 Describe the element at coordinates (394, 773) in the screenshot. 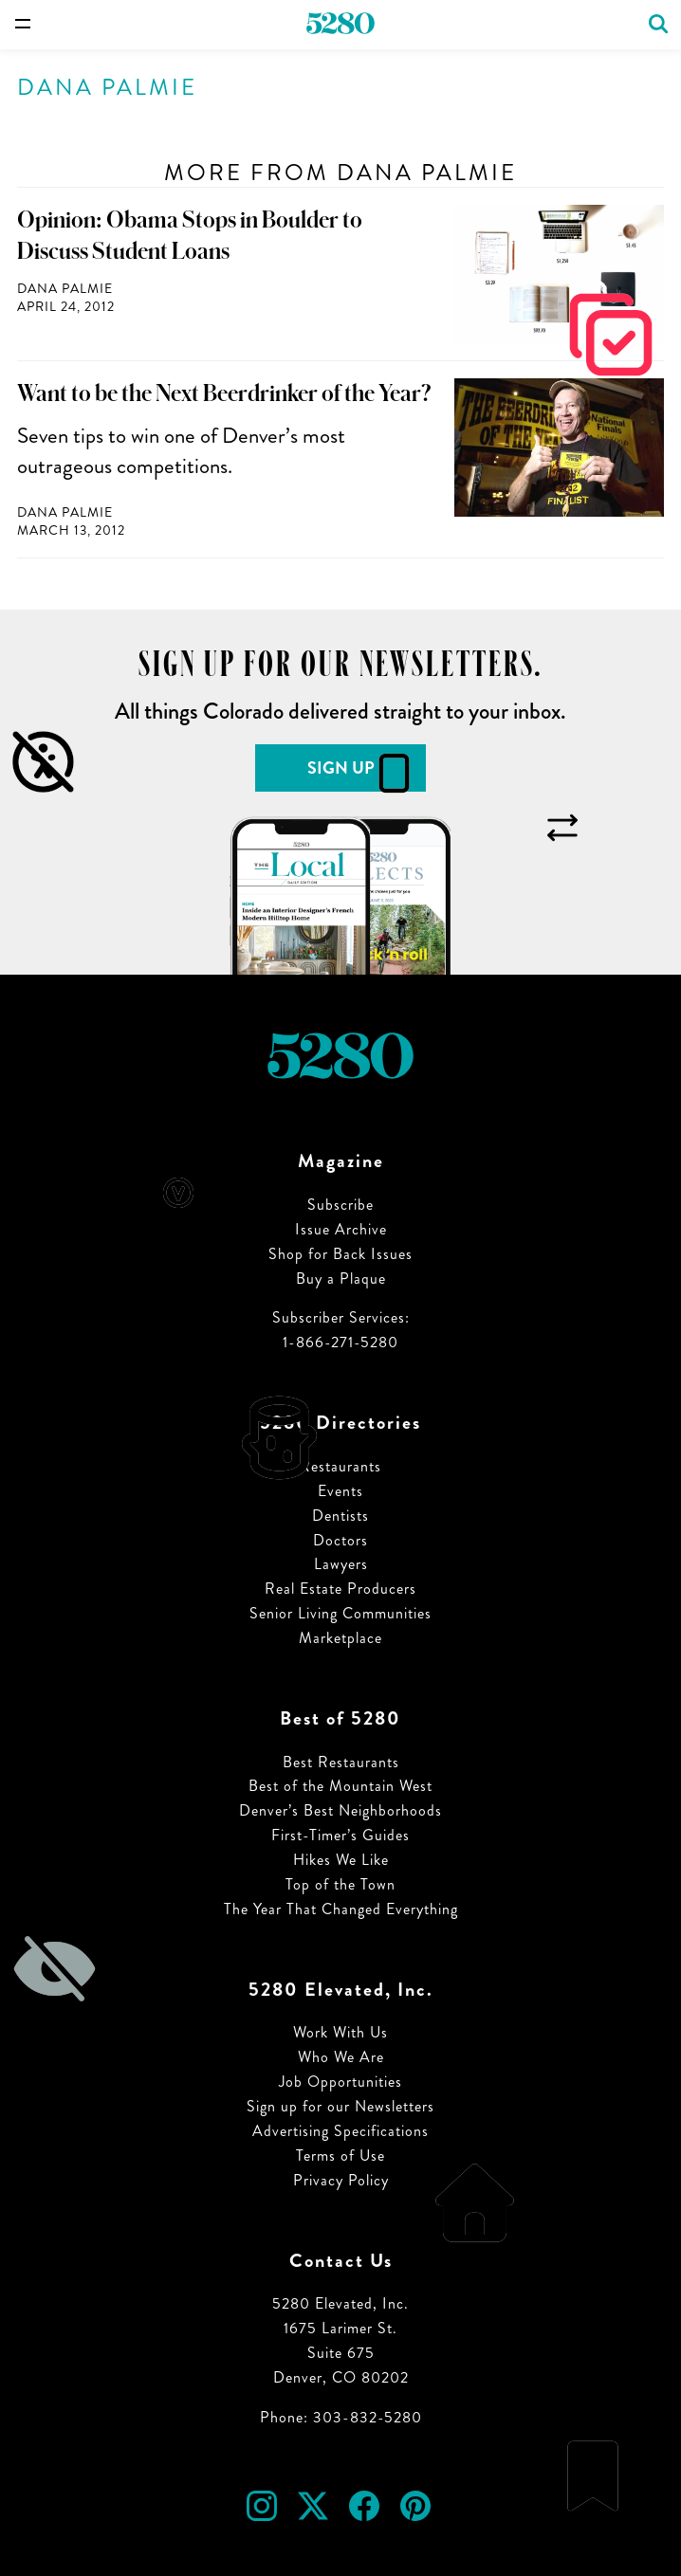

I see `switch to portrait orientation` at that location.